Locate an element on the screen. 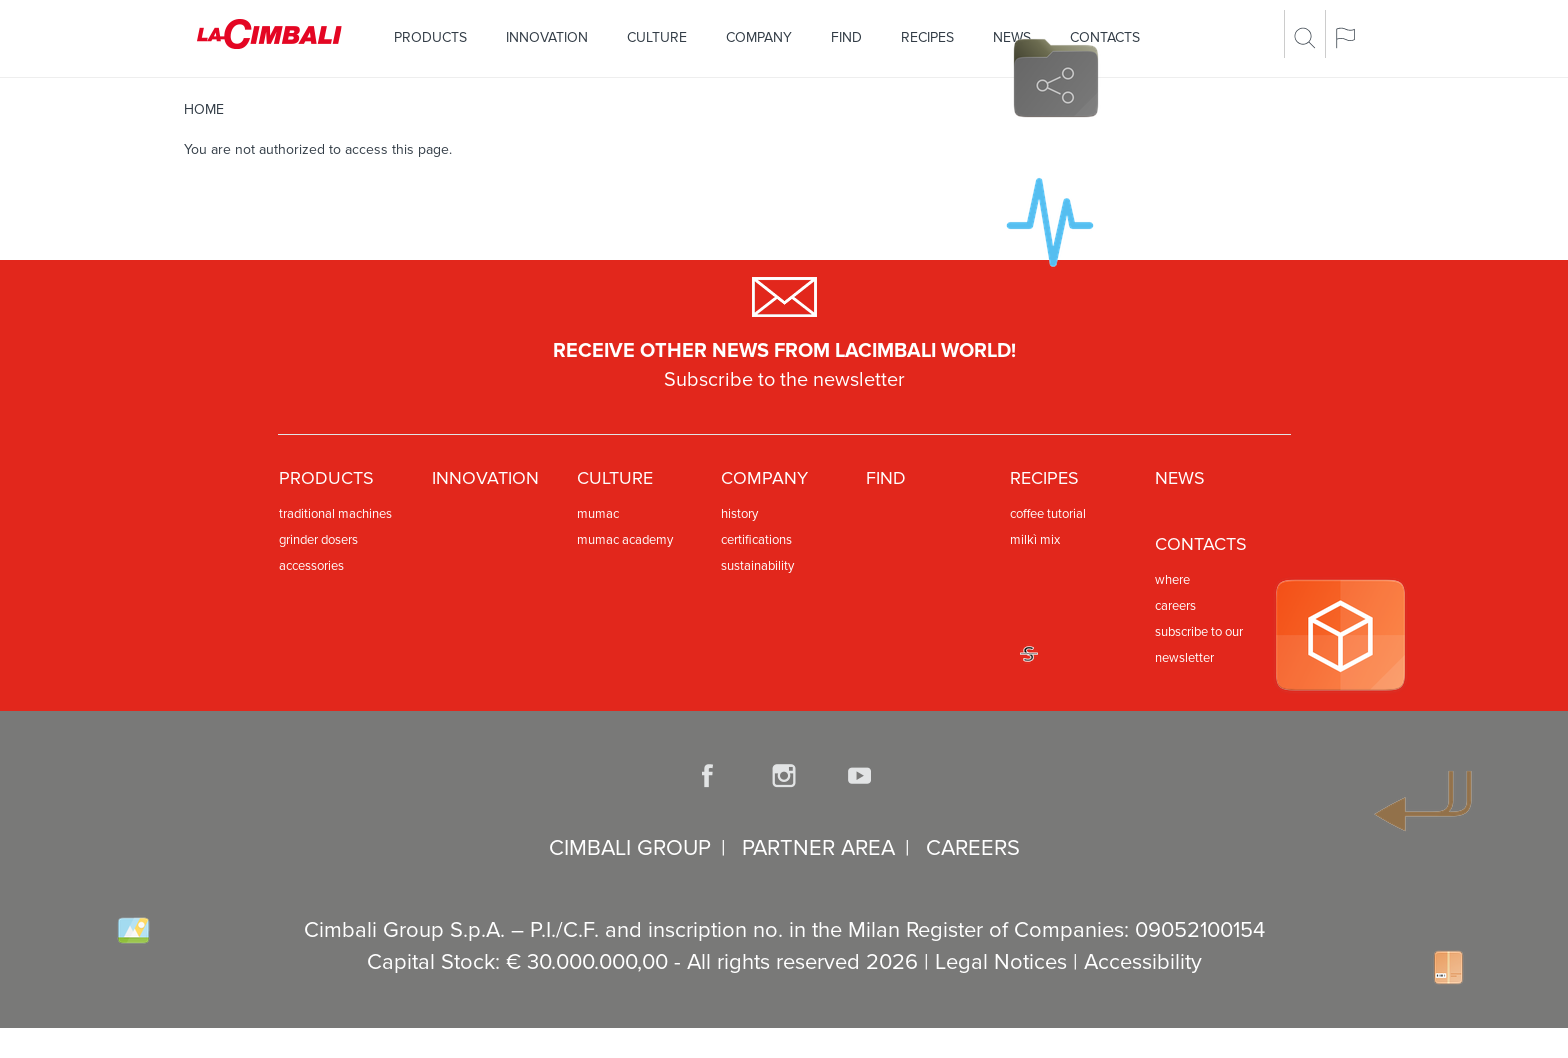  open a 3D model file in STL format is located at coordinates (1340, 630).